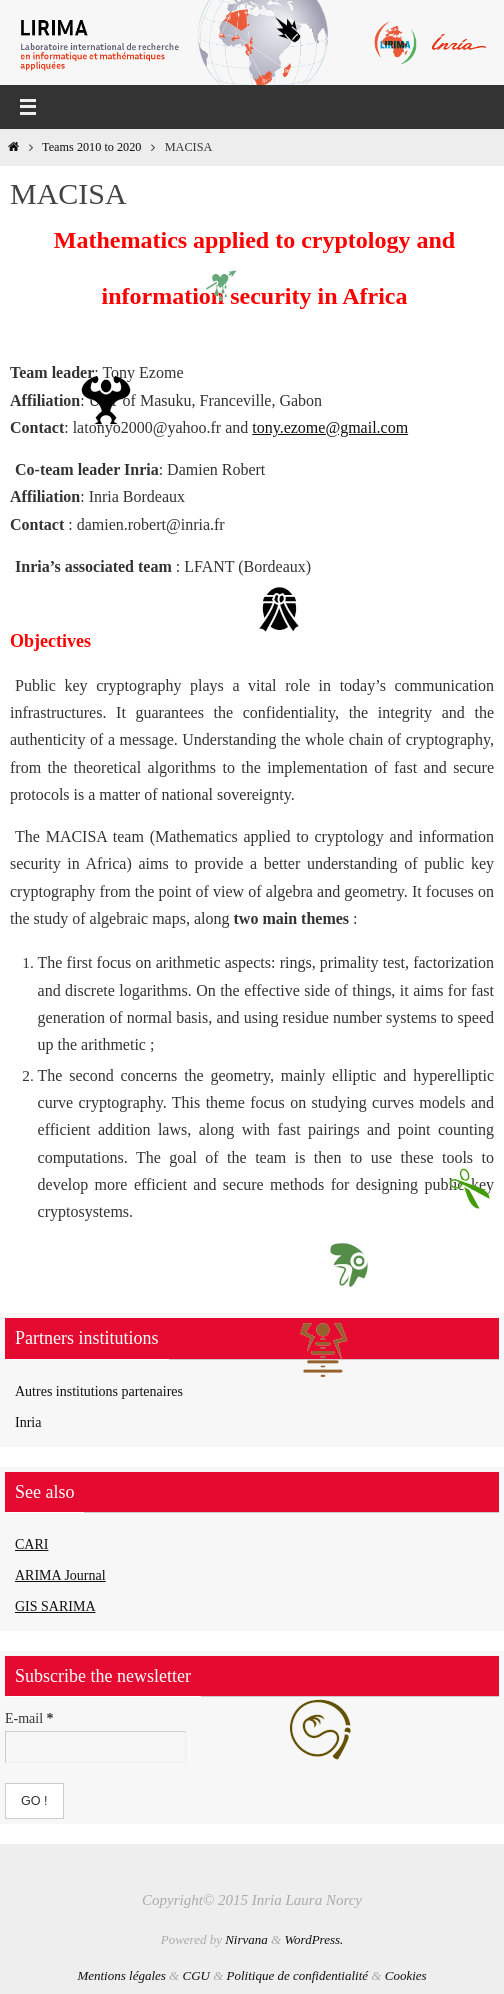 The image size is (504, 1994). Describe the element at coordinates (279, 609) in the screenshot. I see `equip a headband accessory for your character` at that location.